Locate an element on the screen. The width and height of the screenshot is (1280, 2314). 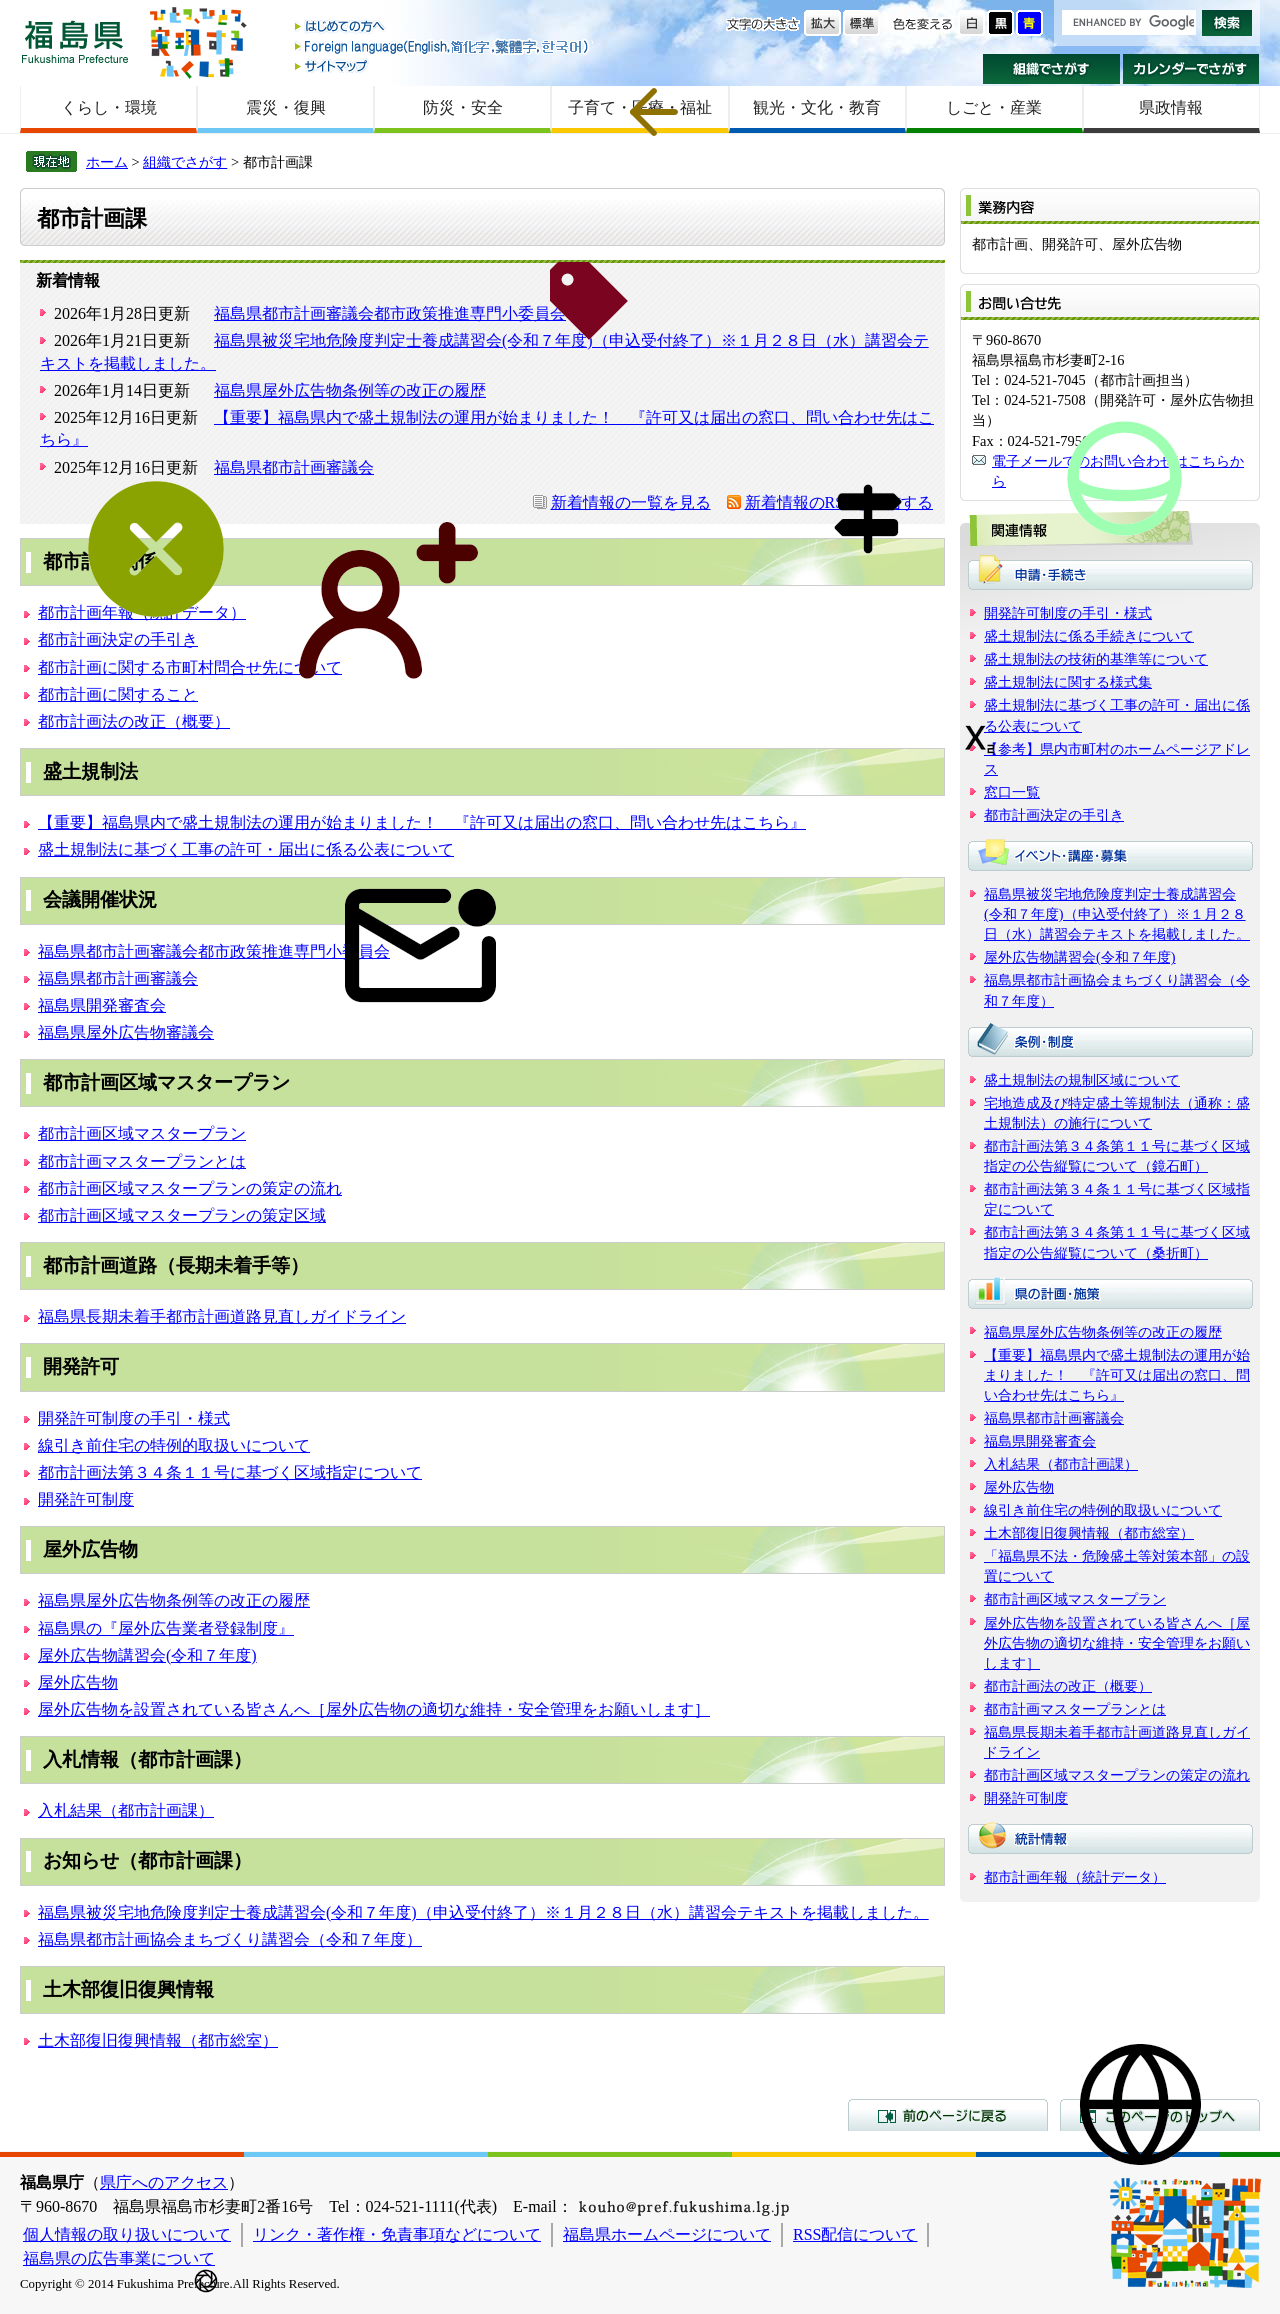
navigate to directions or wayfinding is located at coordinates (868, 519).